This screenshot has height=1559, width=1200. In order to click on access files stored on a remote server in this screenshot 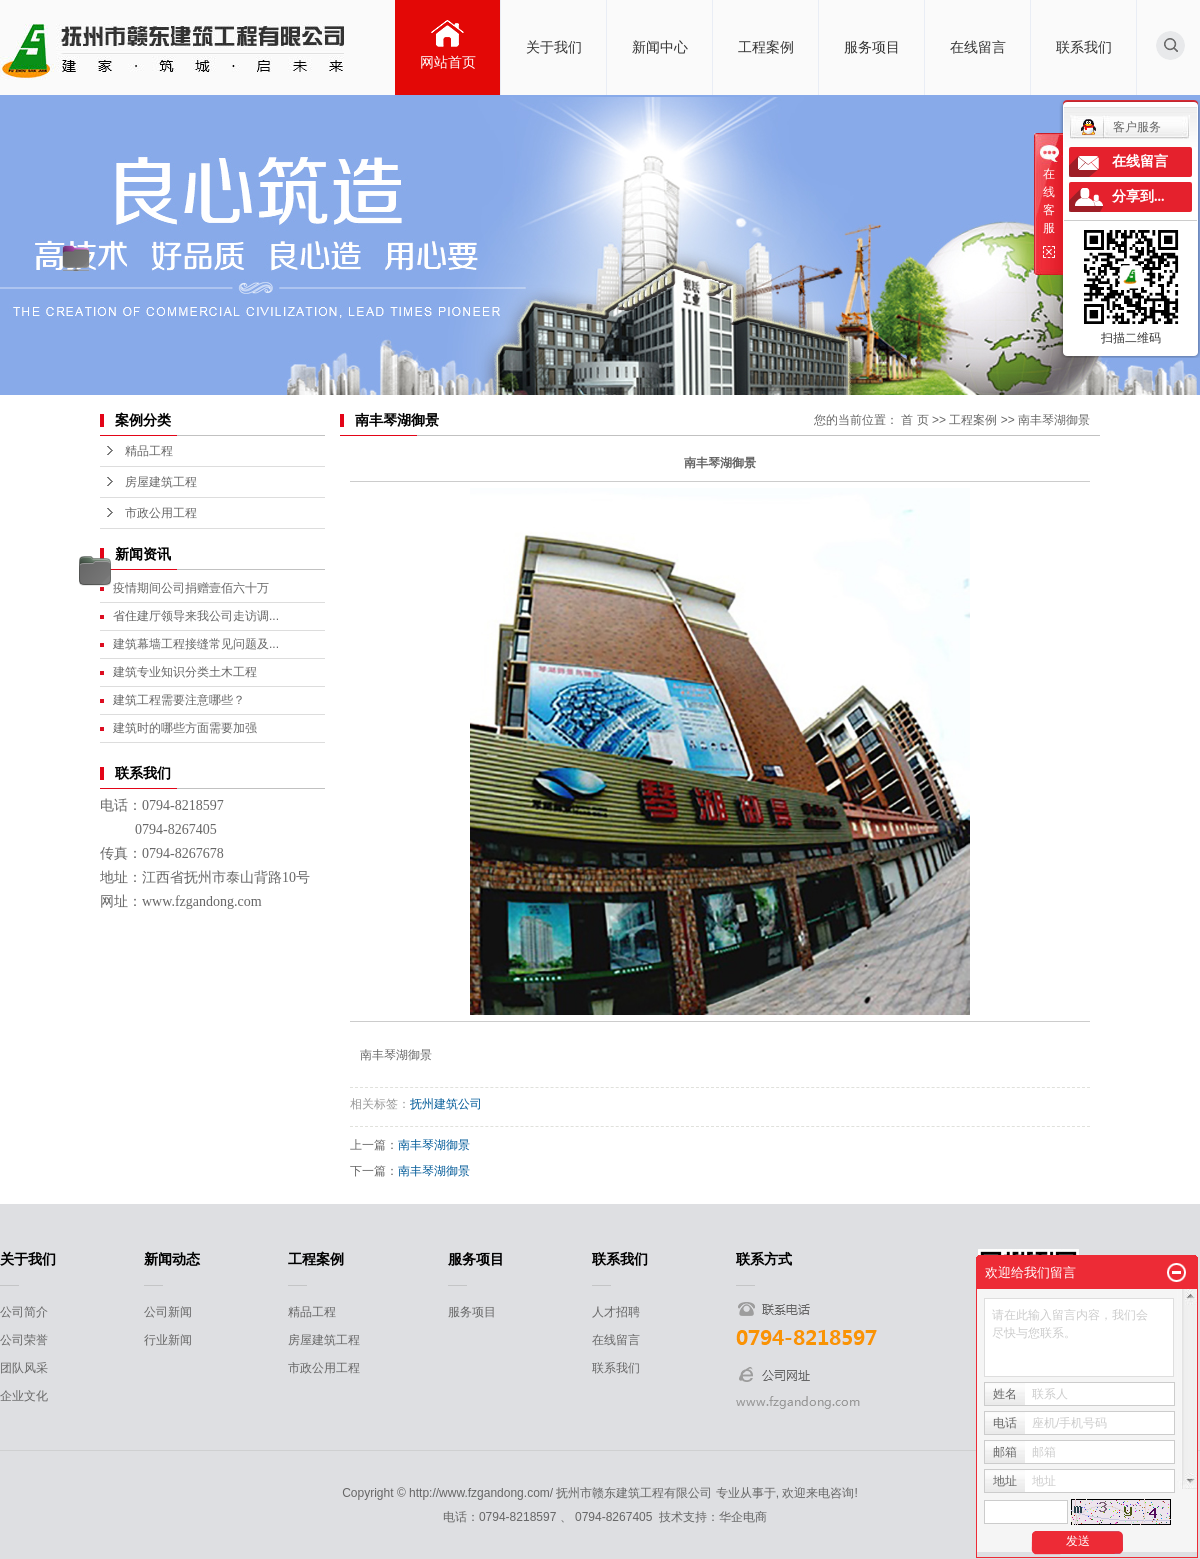, I will do `click(76, 258)`.